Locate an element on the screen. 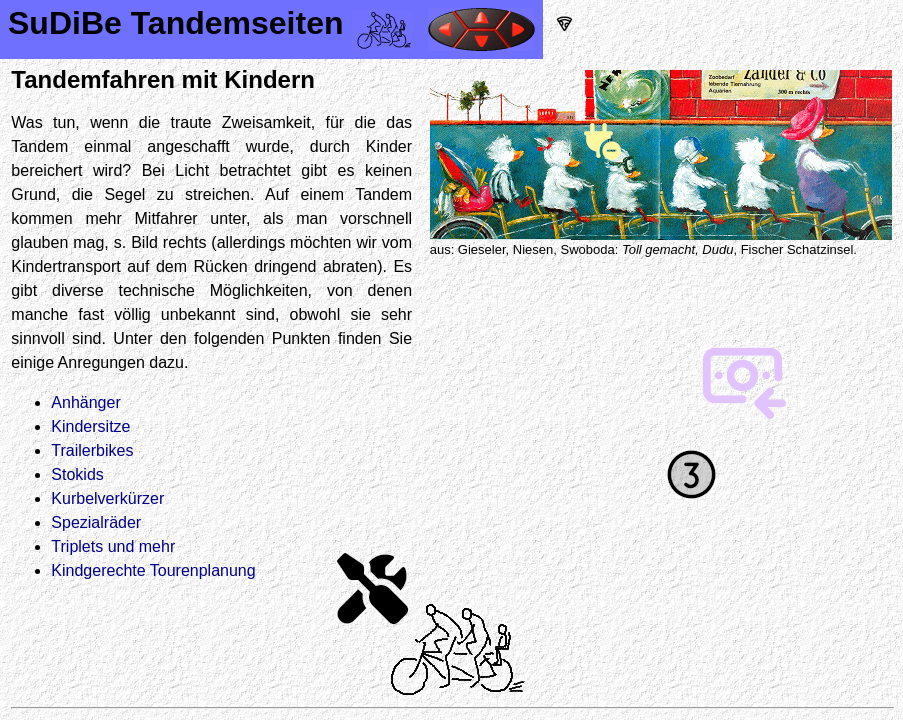 The image size is (903, 720). request a refund or money back is located at coordinates (742, 375).